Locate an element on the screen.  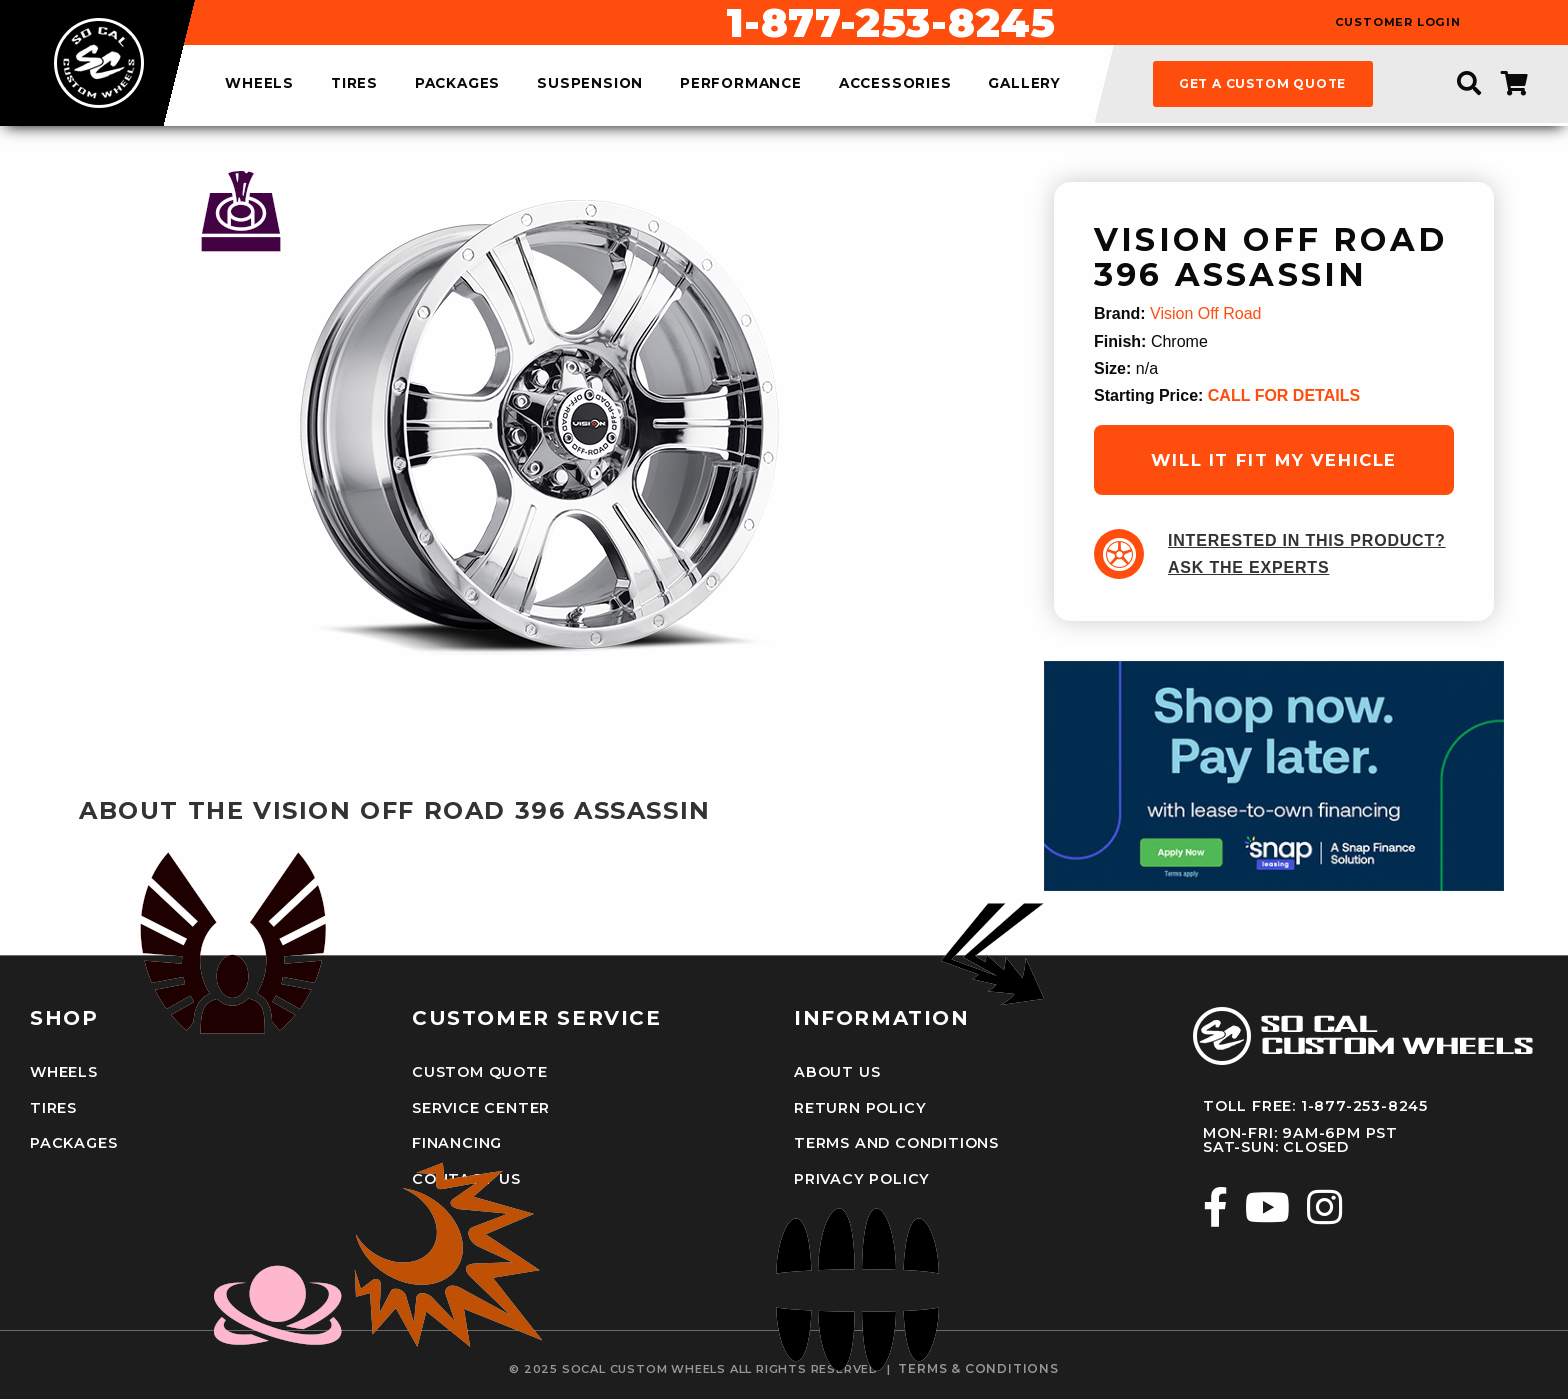
view dental health or teeth information is located at coordinates (857, 1289).